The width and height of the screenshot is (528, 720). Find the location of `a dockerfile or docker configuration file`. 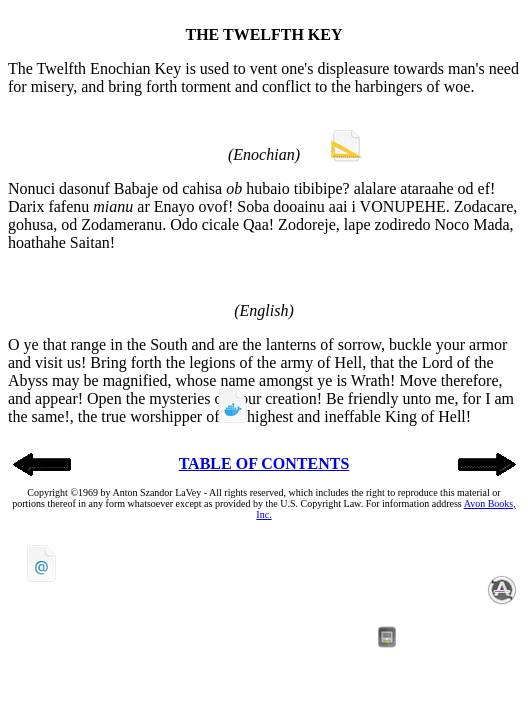

a dockerfile or docker configuration file is located at coordinates (232, 405).